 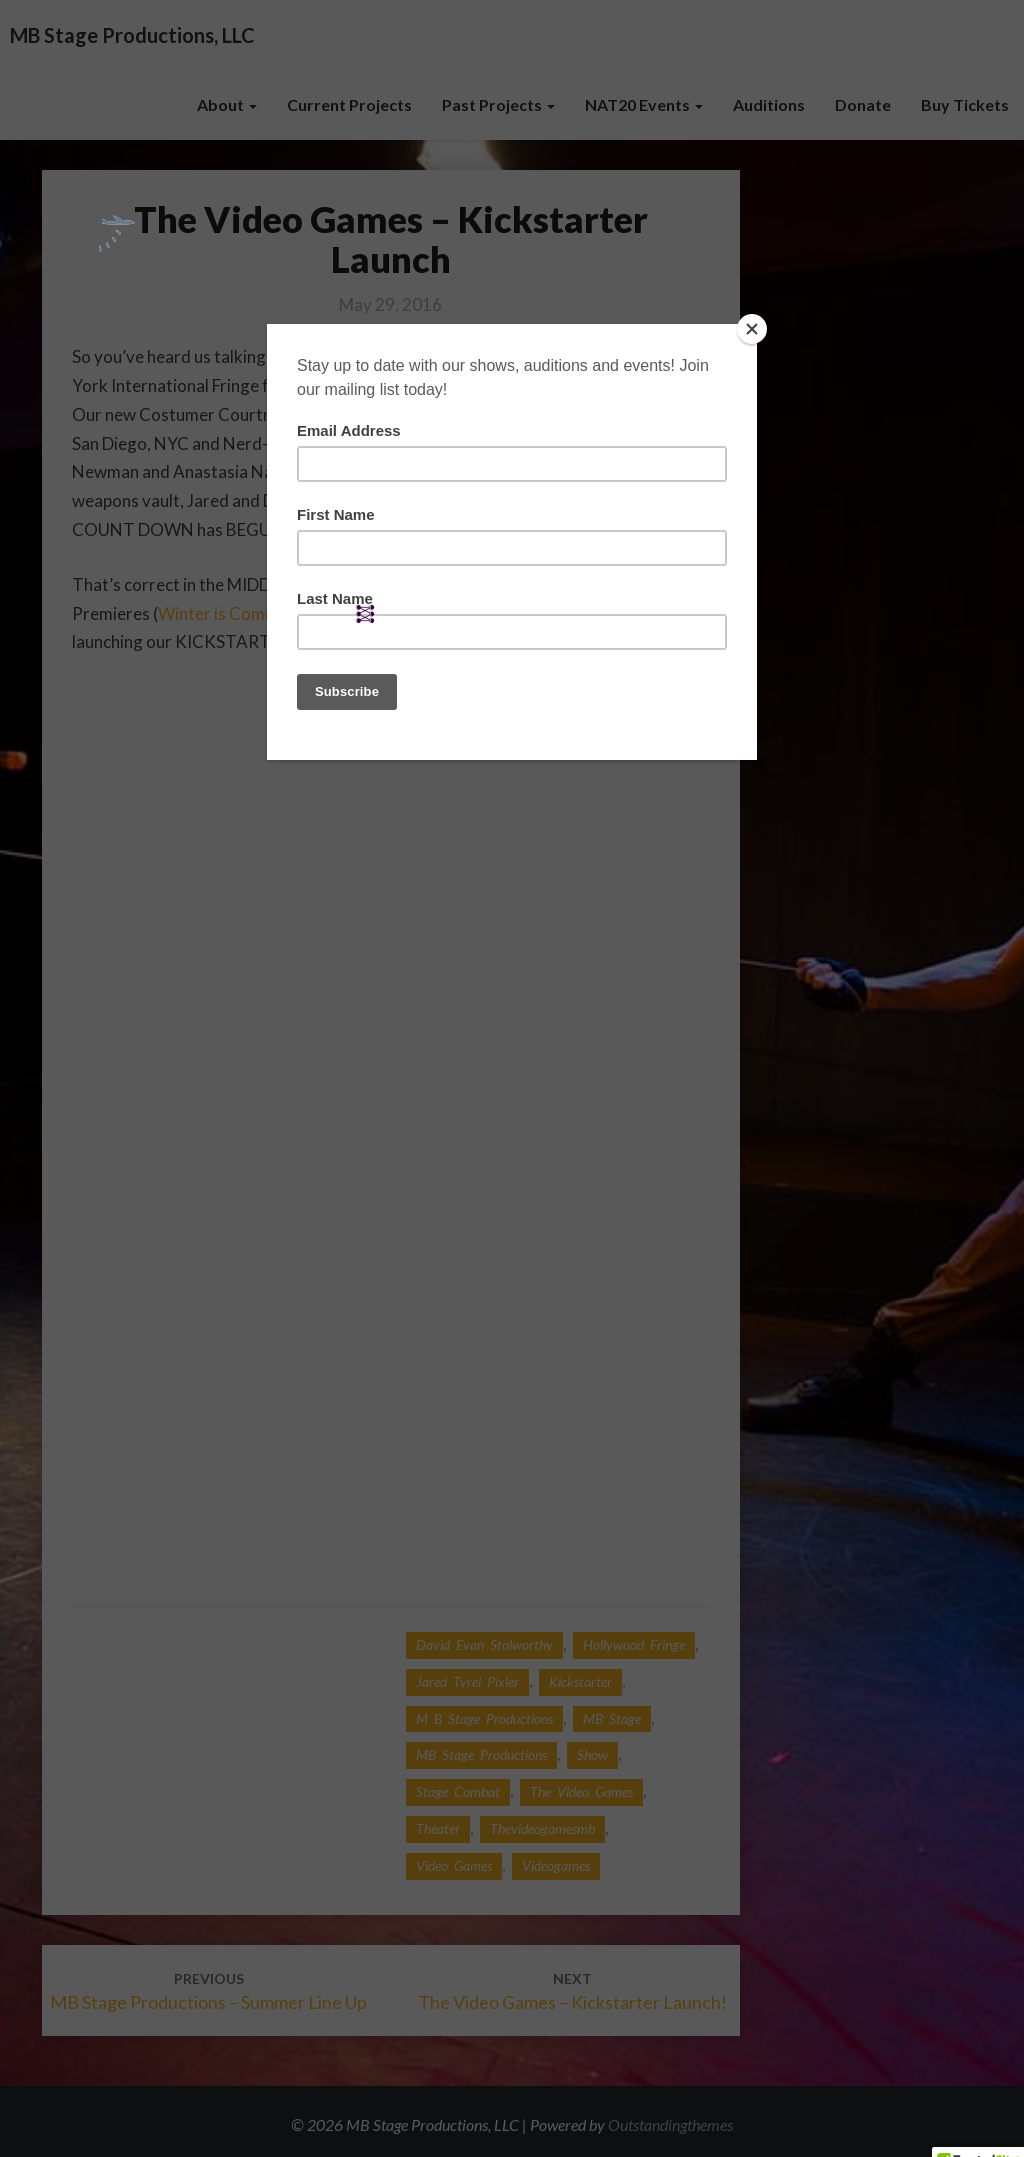 What do you see at coordinates (116, 233) in the screenshot?
I see `activate area-of-effect attack ability` at bounding box center [116, 233].